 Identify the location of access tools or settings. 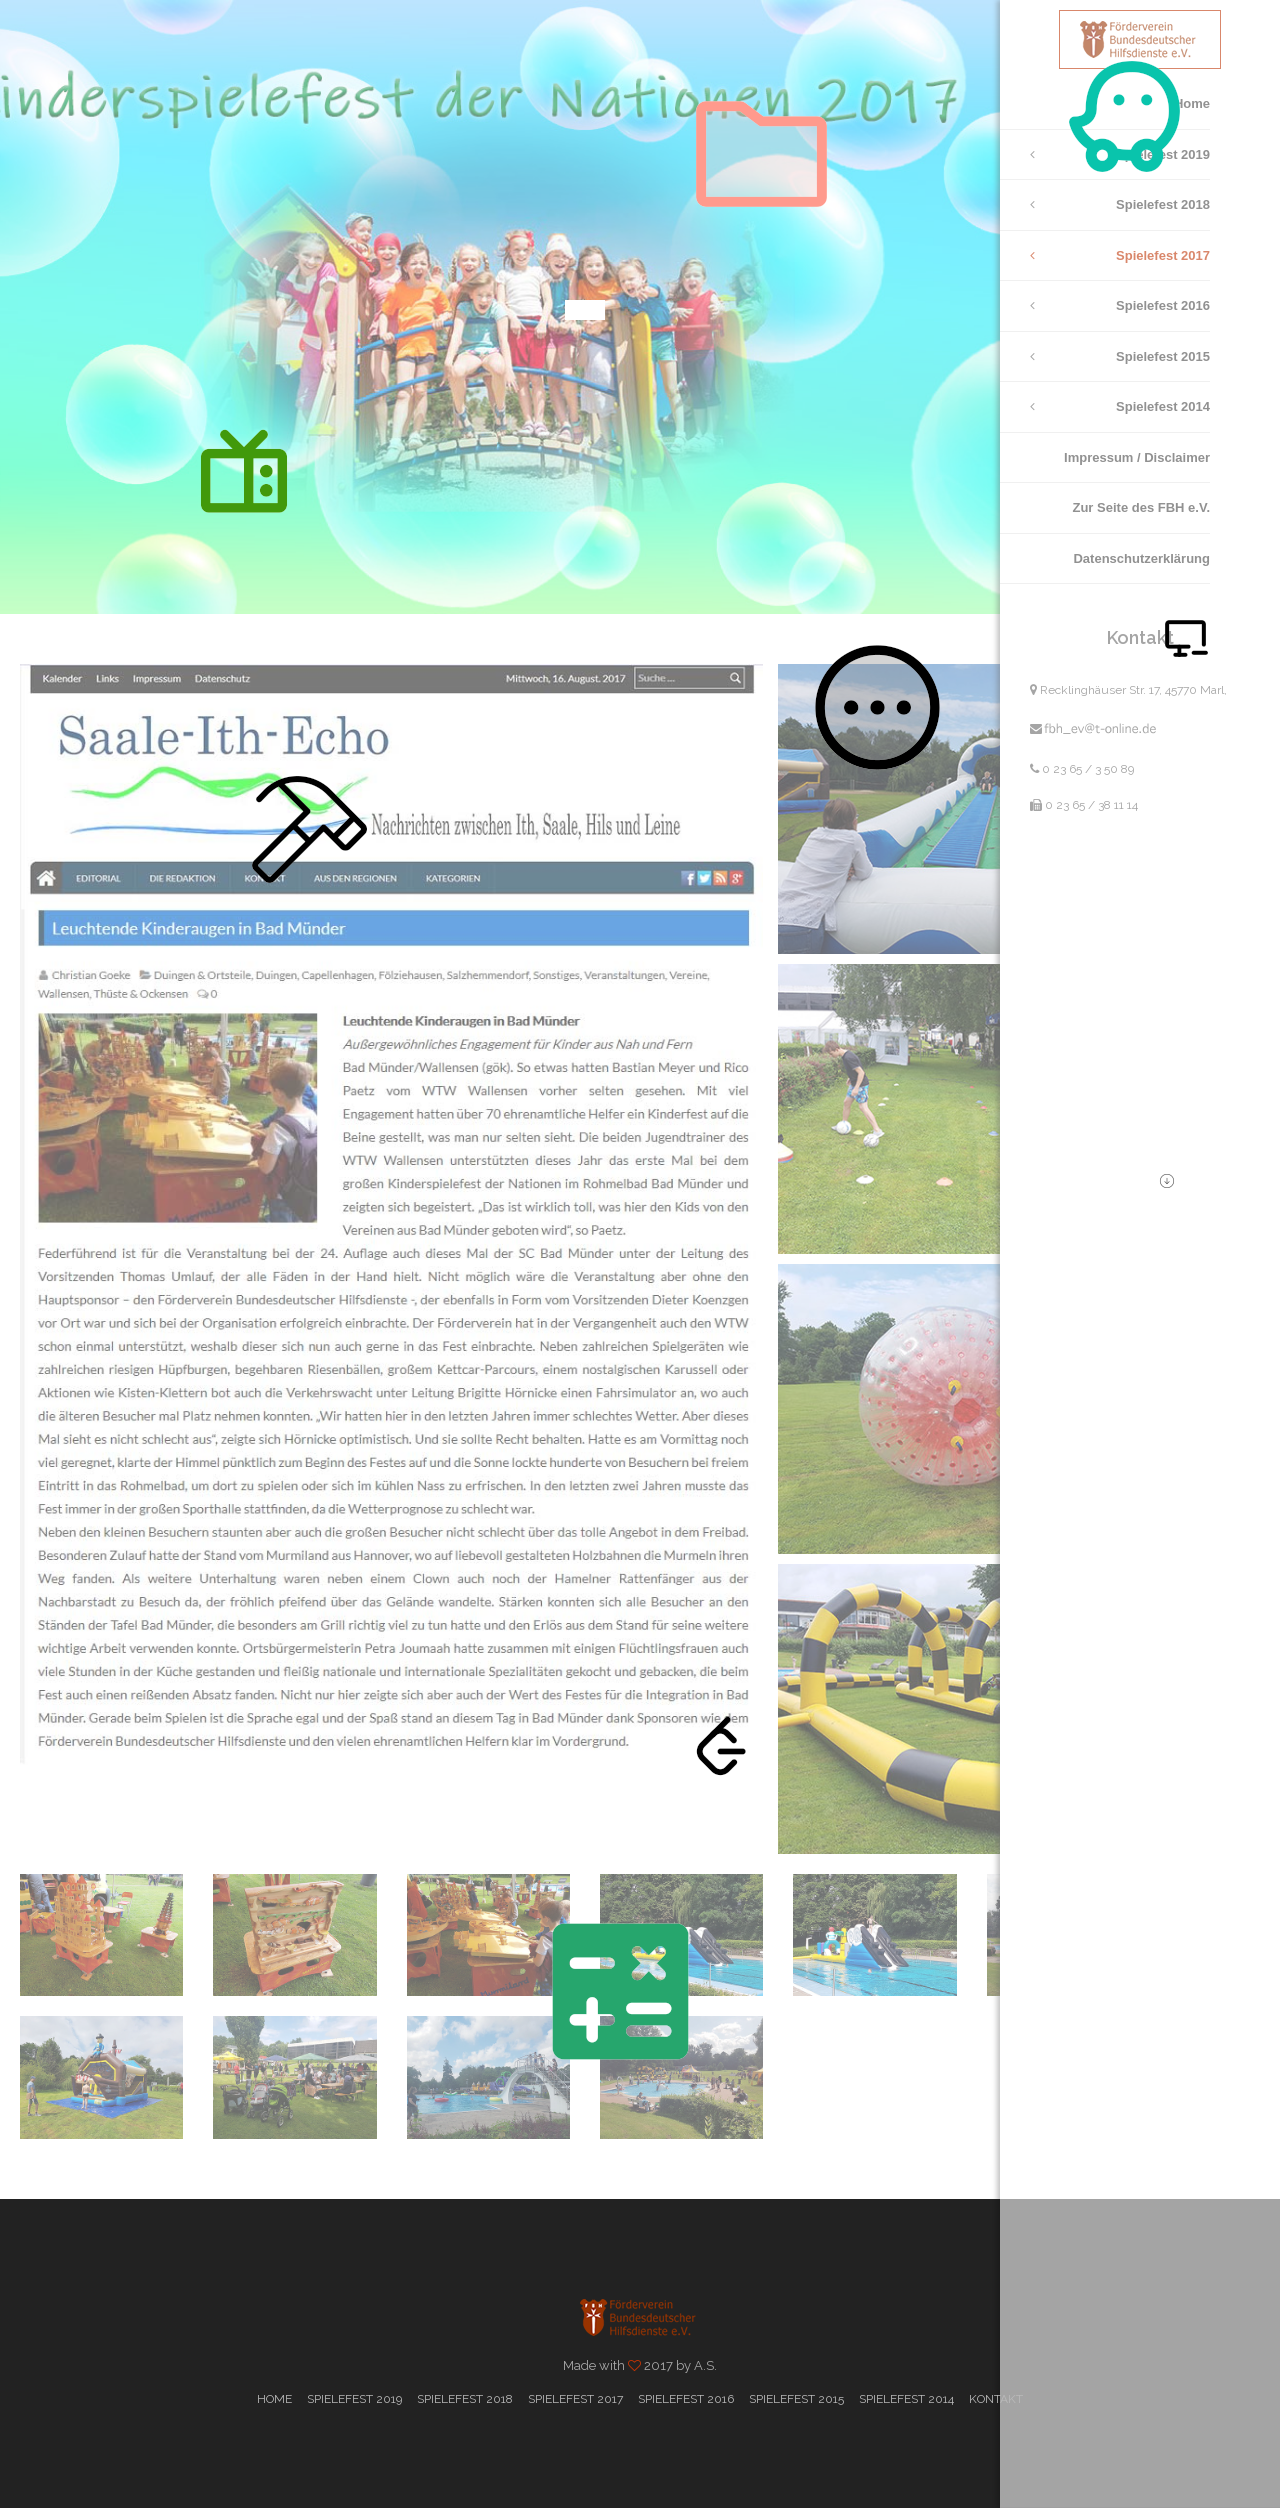
(303, 831).